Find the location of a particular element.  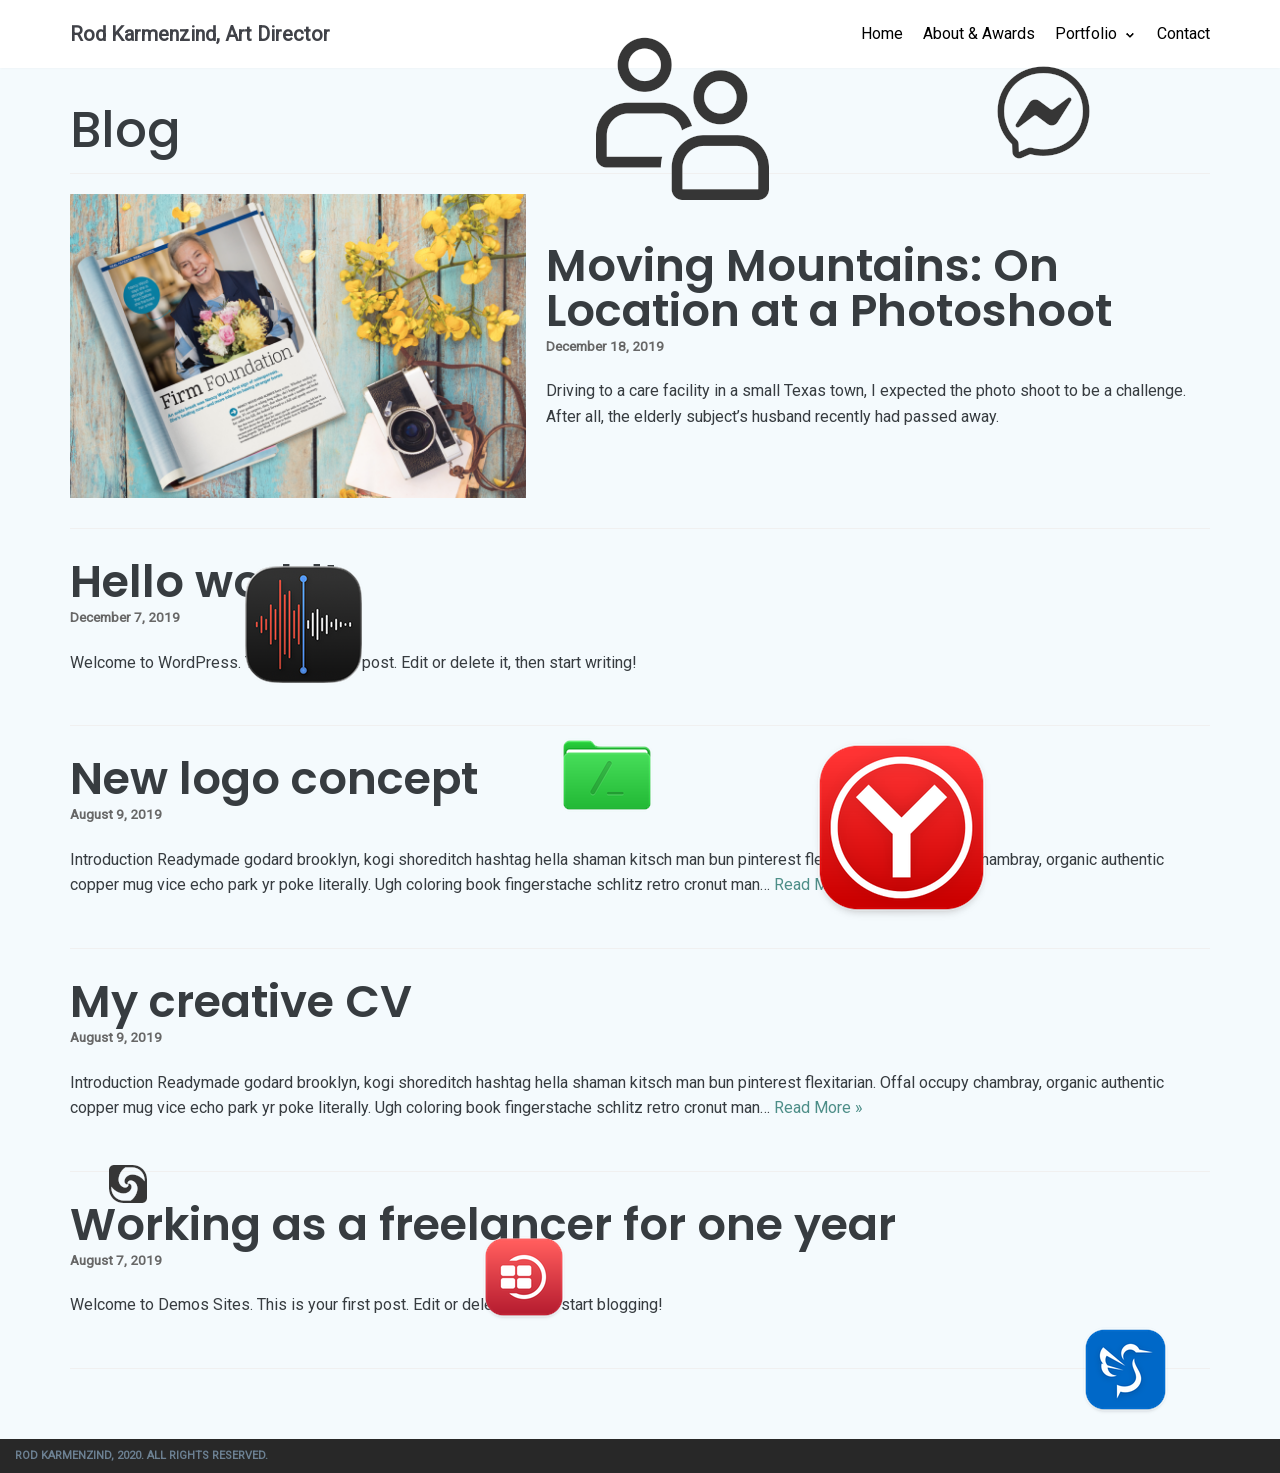

open meld file comparison tool is located at coordinates (128, 1184).